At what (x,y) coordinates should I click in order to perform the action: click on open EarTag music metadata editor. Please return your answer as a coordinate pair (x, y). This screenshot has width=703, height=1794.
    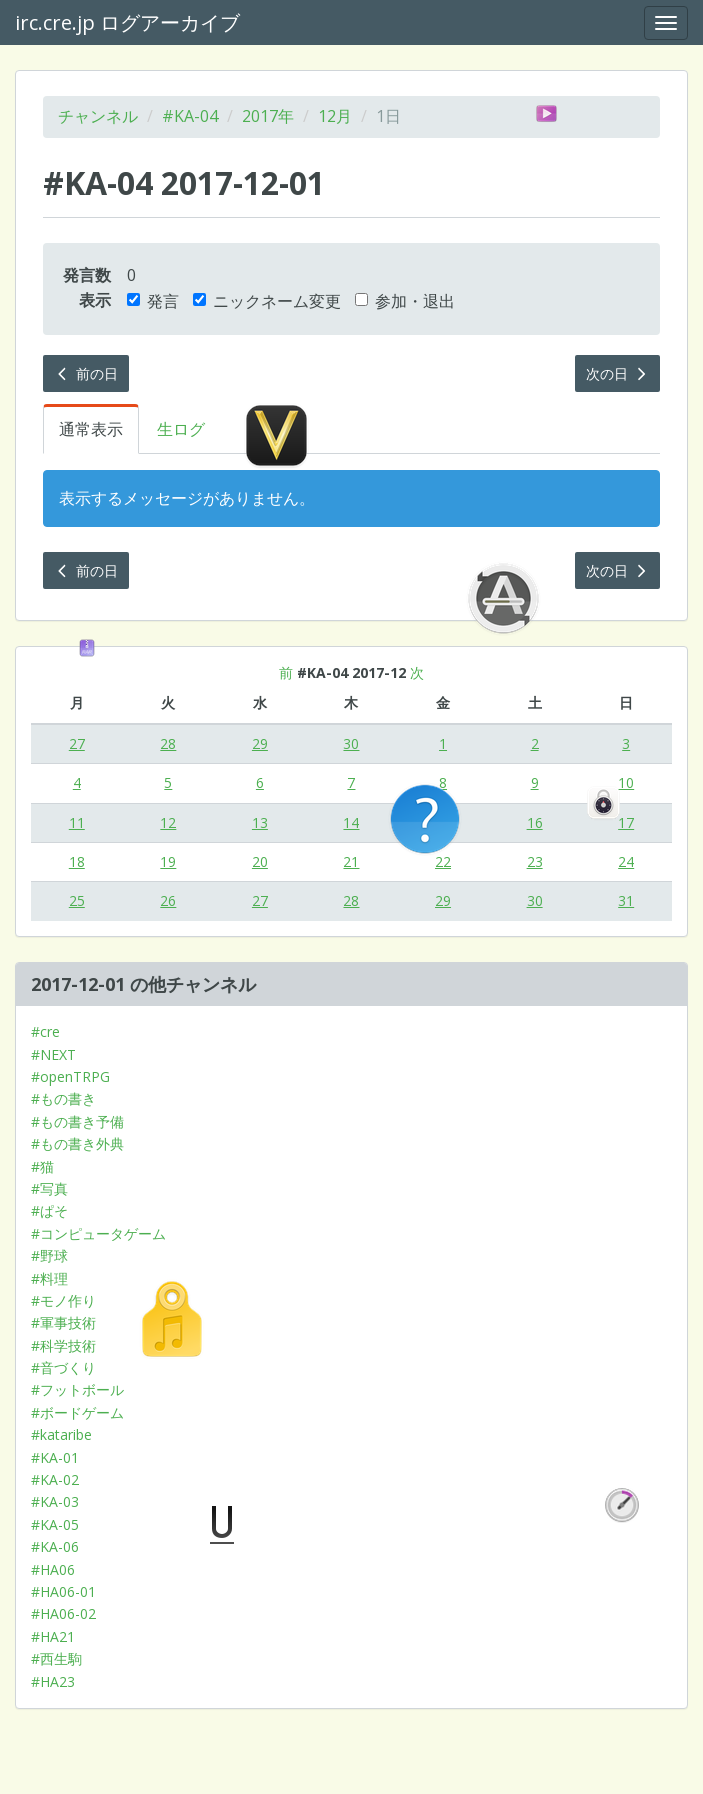
    Looking at the image, I should click on (172, 1319).